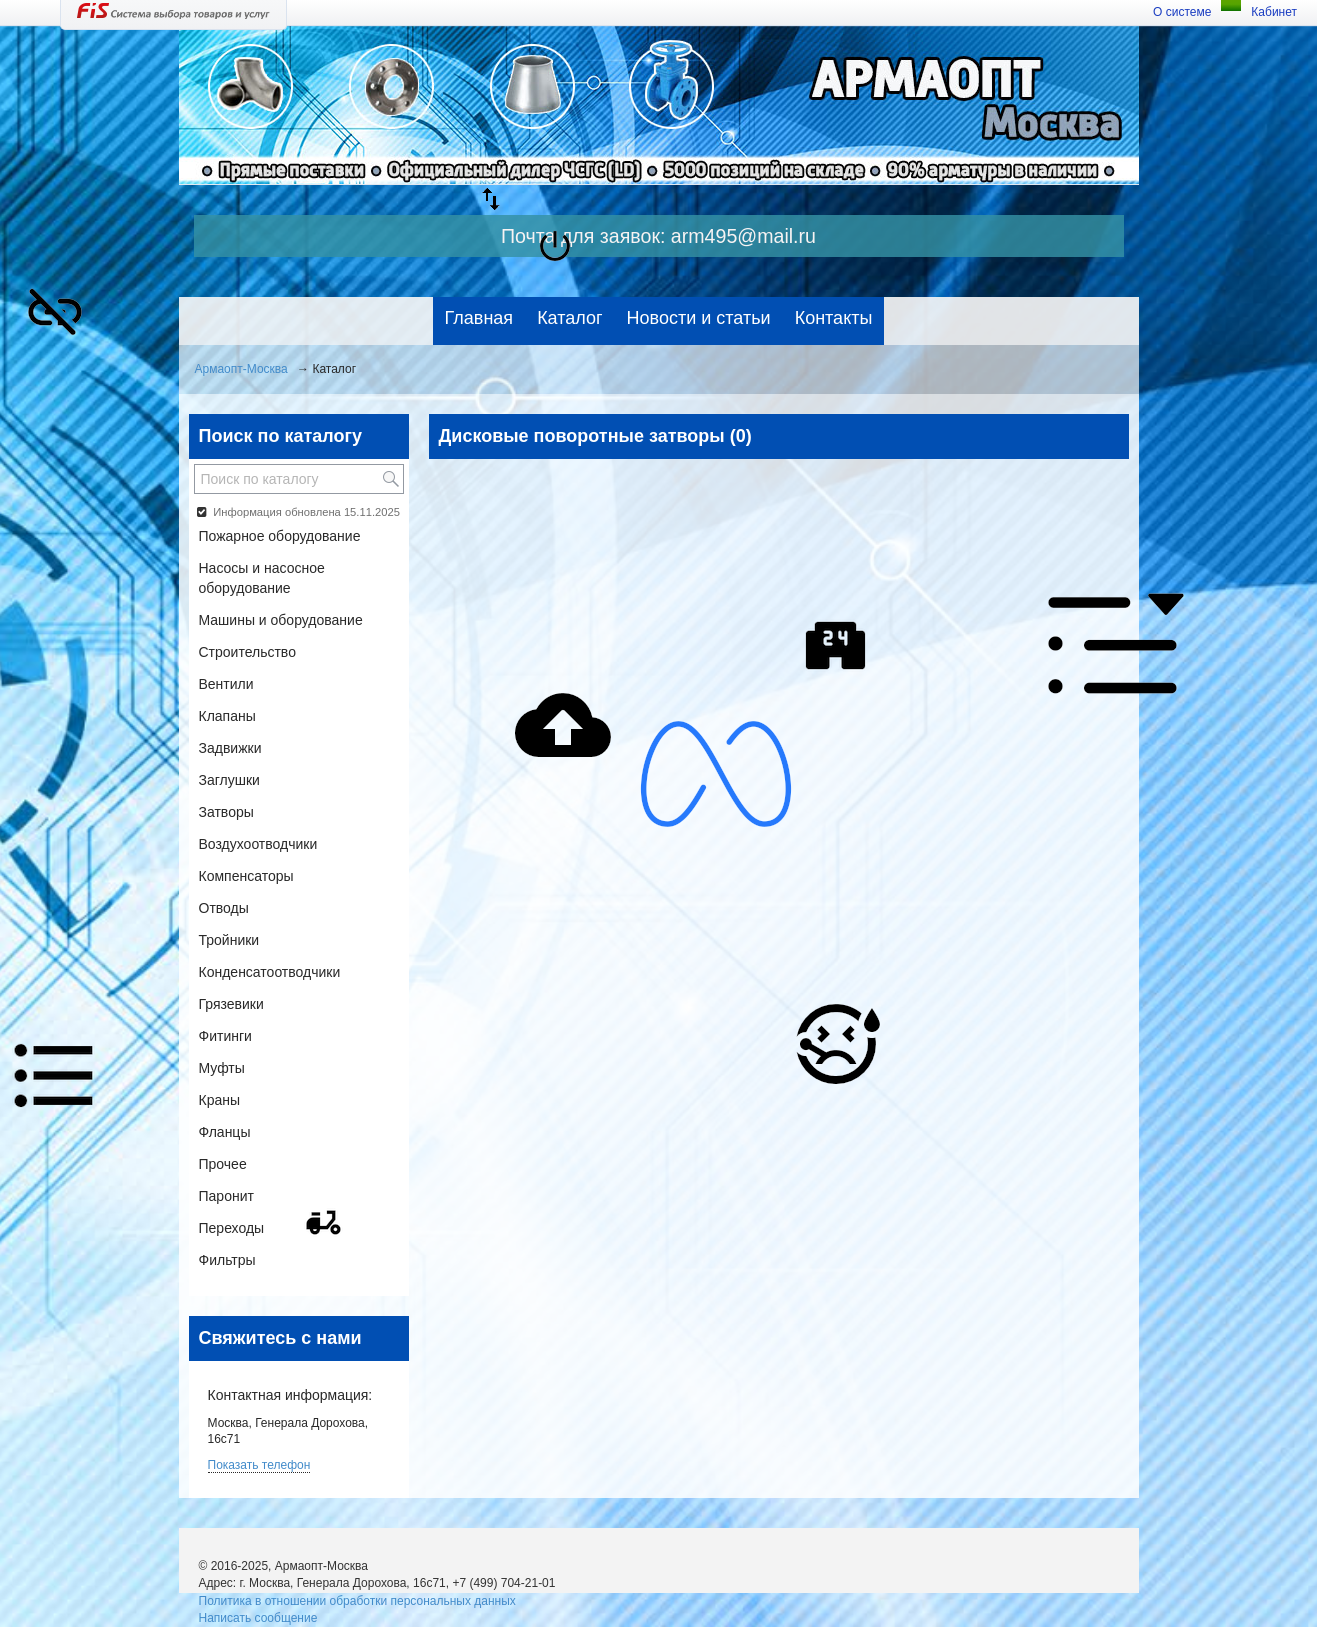 The image size is (1317, 1627). Describe the element at coordinates (563, 725) in the screenshot. I see `upload file to cloud storage` at that location.